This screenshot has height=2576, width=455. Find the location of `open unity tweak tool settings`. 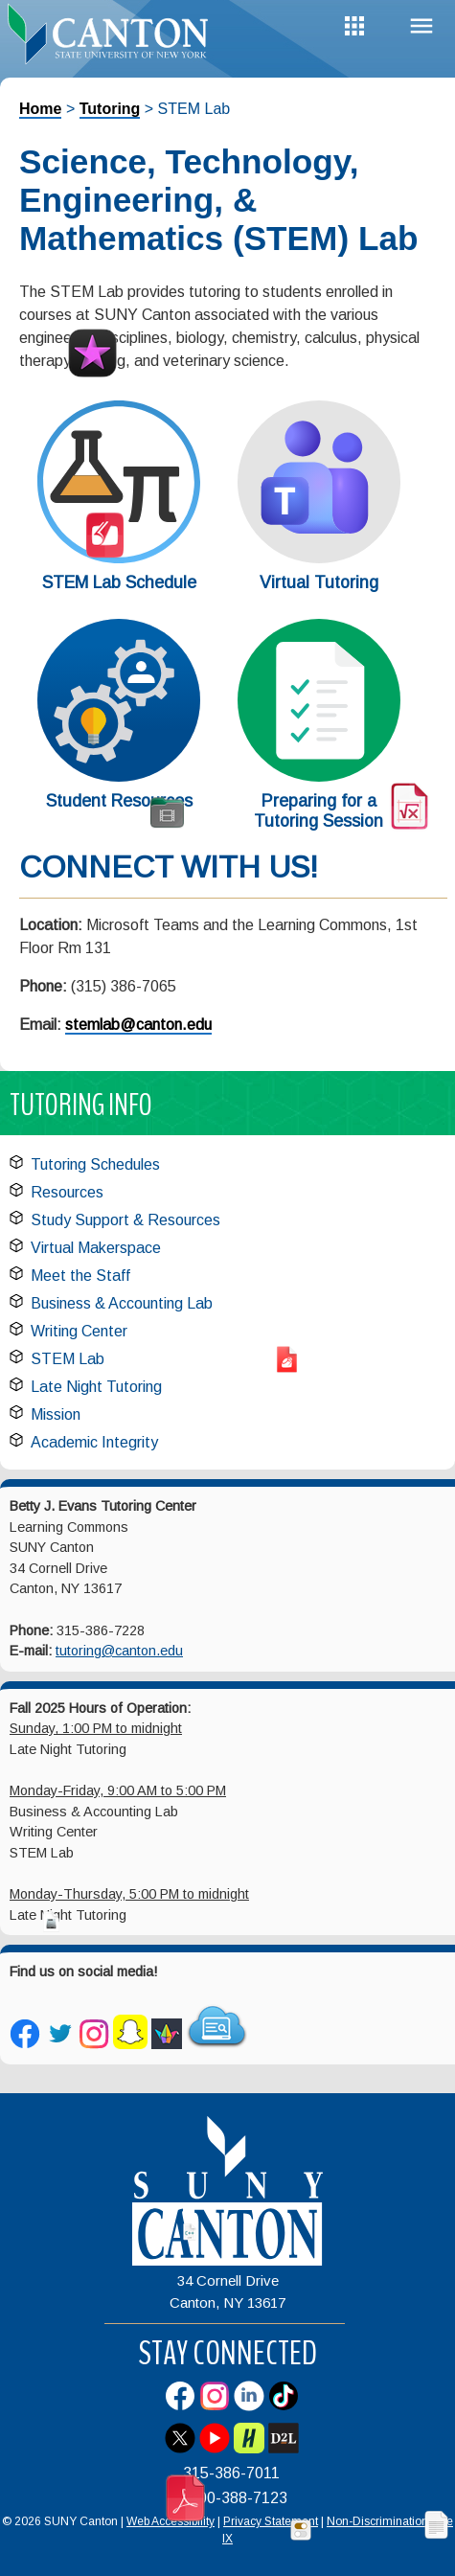

open unity tweak tool settings is located at coordinates (301, 2530).